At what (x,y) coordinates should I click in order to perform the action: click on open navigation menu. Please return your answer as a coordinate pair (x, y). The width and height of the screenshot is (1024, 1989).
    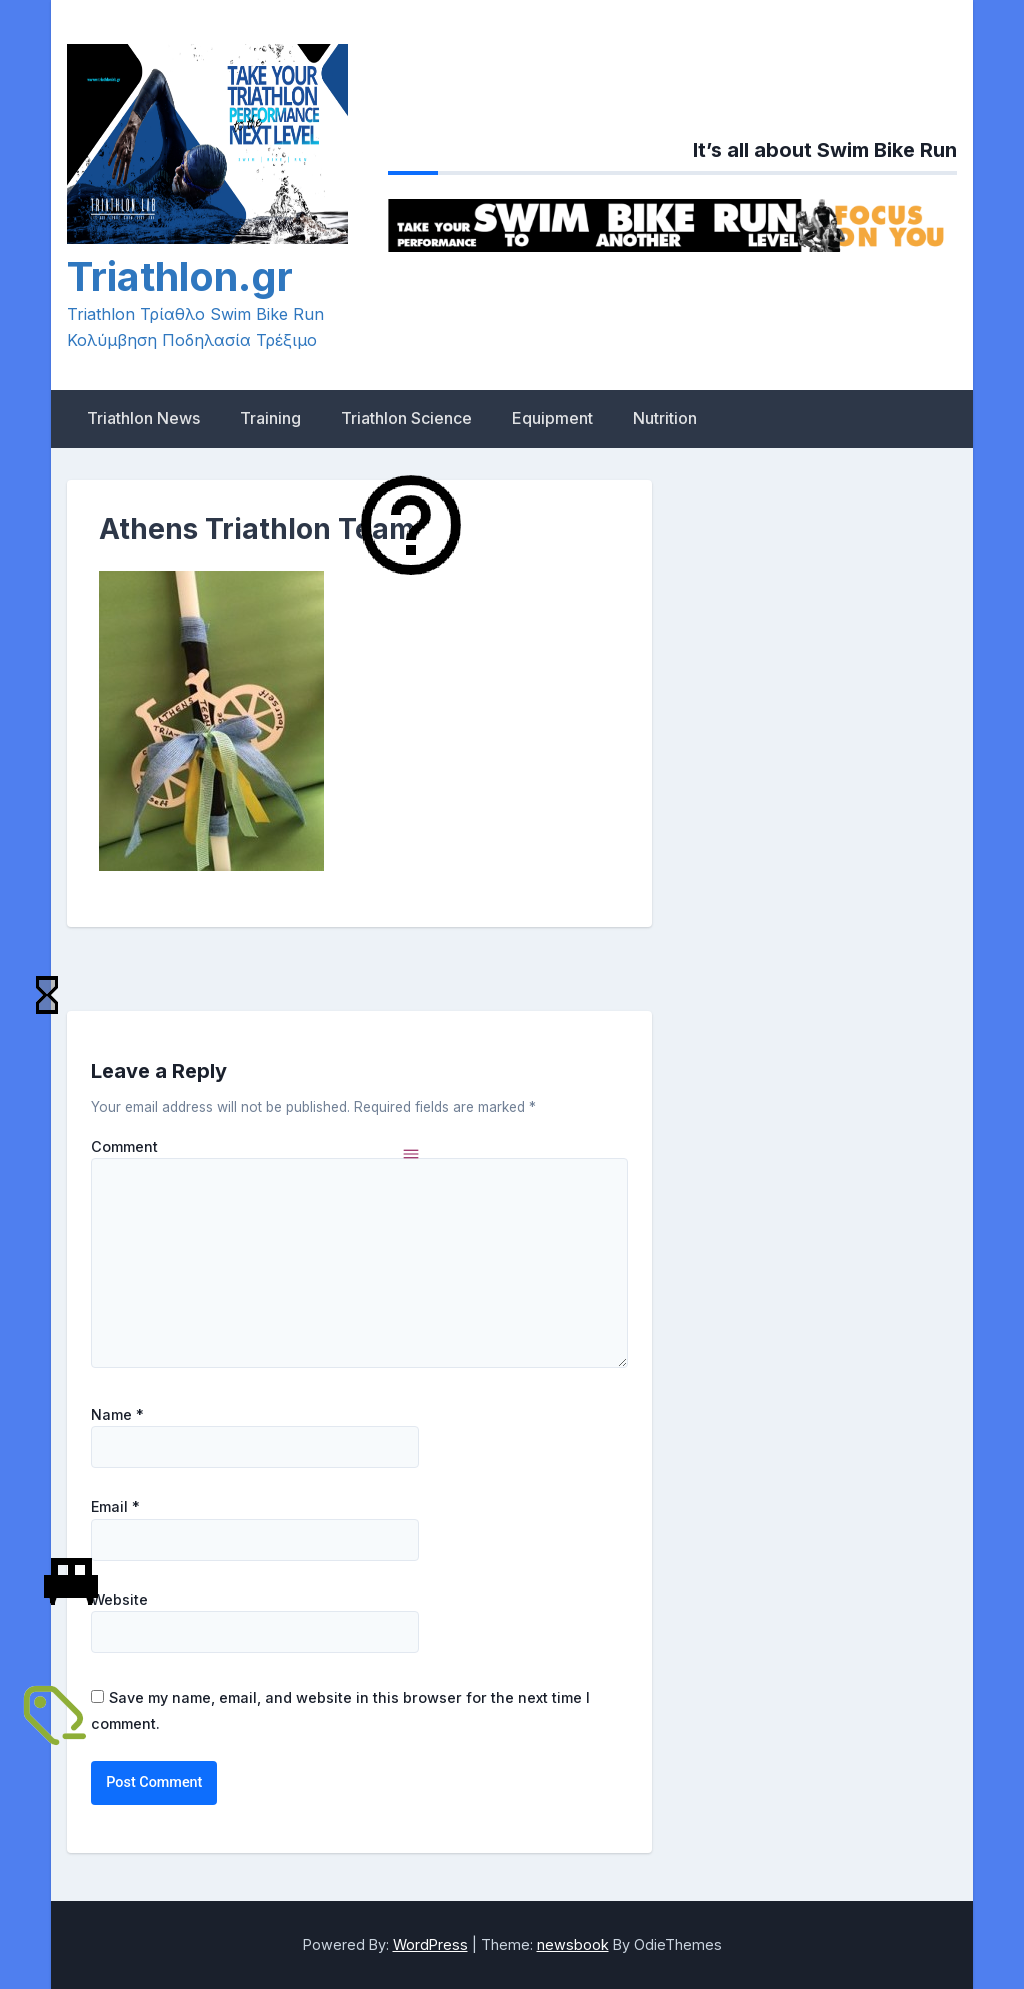
    Looking at the image, I should click on (411, 1154).